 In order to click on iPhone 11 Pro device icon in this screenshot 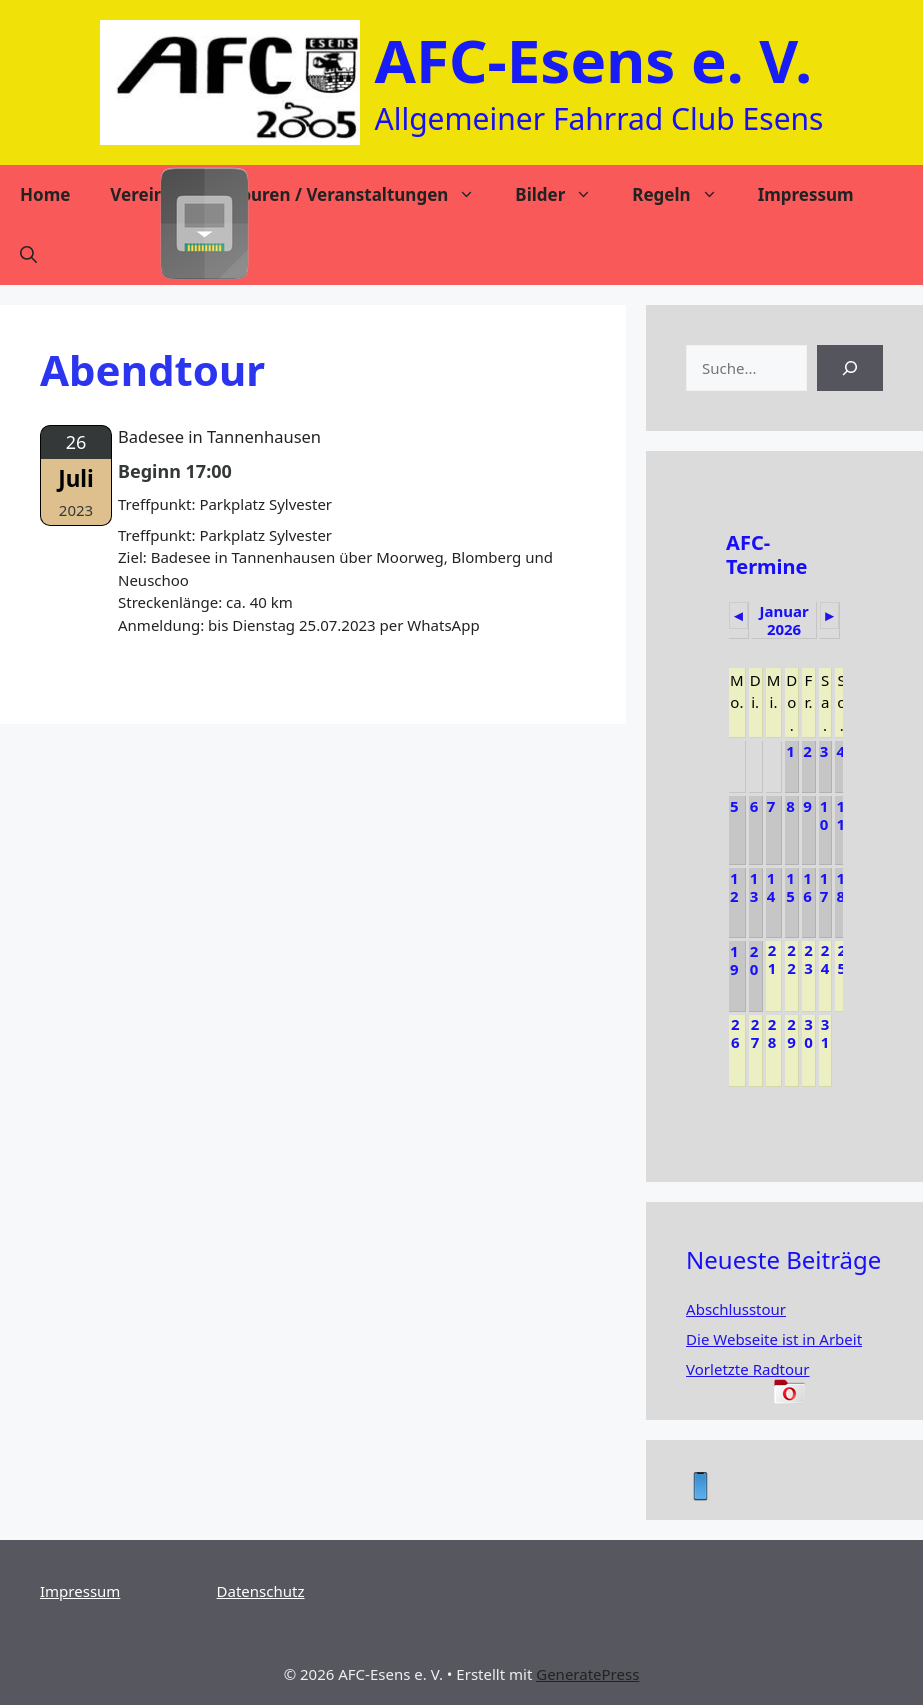, I will do `click(700, 1486)`.